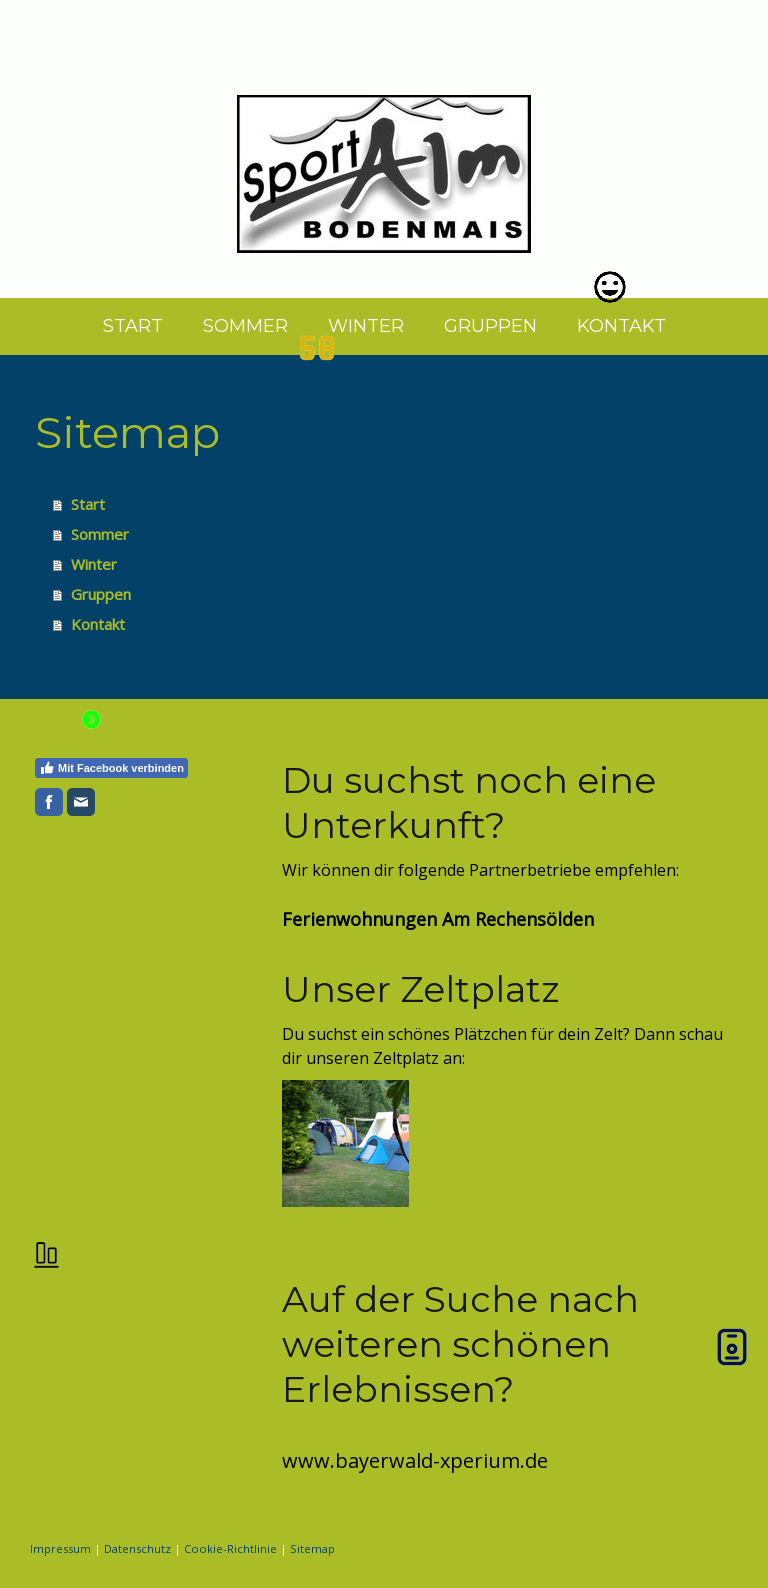 The width and height of the screenshot is (768, 1588). What do you see at coordinates (317, 348) in the screenshot?
I see `indicates item number 58 in a list or sequence` at bounding box center [317, 348].